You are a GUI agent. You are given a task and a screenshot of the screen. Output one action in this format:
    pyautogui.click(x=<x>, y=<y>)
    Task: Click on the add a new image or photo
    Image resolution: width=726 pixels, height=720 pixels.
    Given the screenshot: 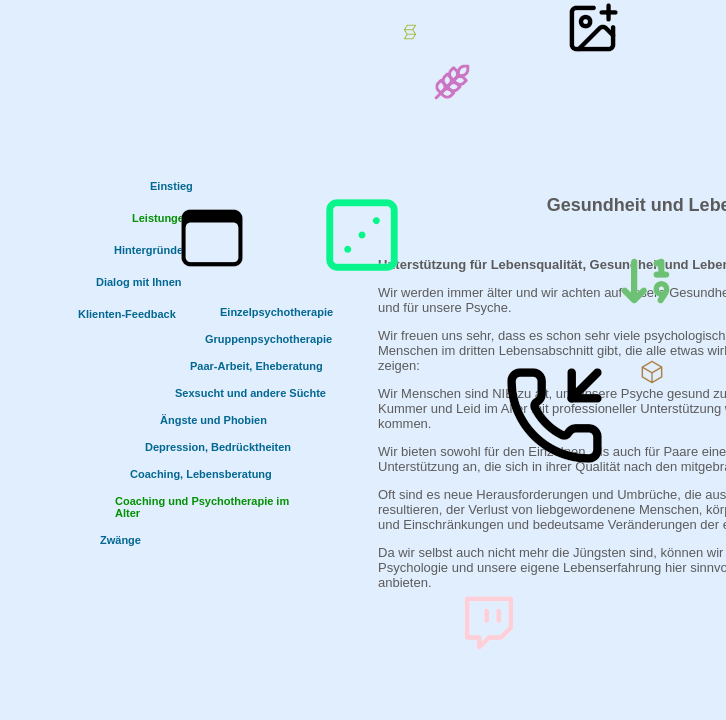 What is the action you would take?
    pyautogui.click(x=592, y=28)
    